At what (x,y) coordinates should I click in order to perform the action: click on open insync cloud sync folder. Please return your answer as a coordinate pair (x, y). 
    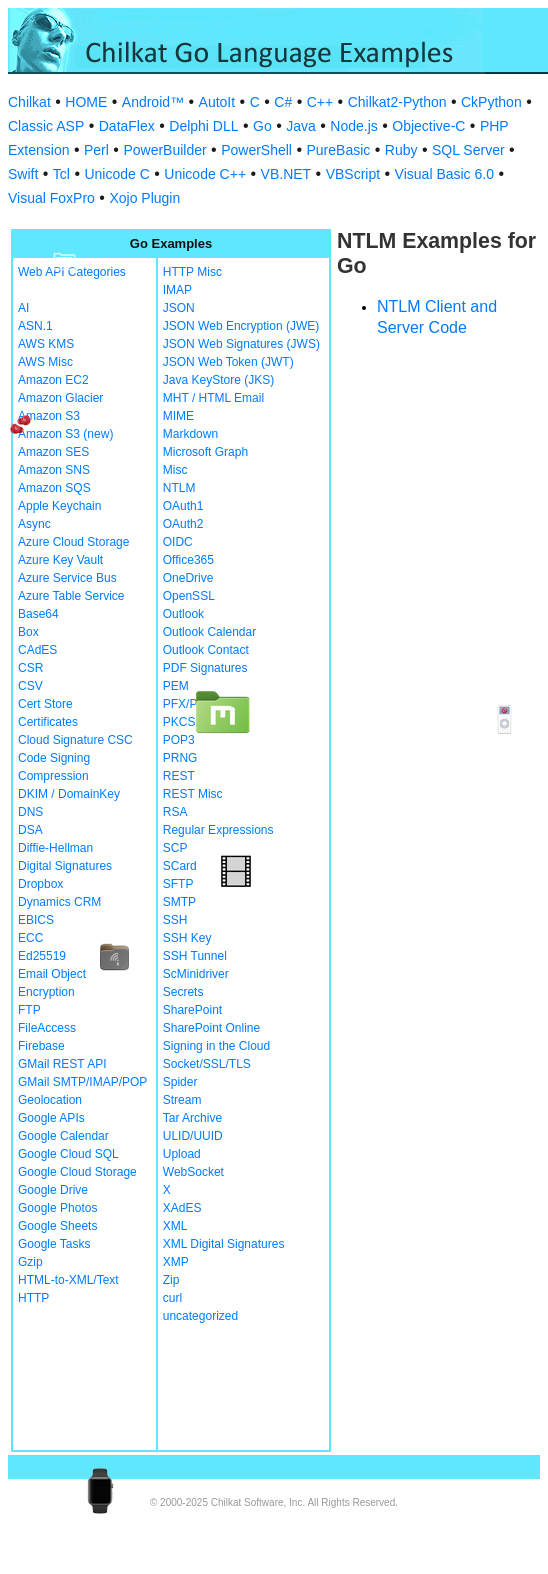
    Looking at the image, I should click on (114, 956).